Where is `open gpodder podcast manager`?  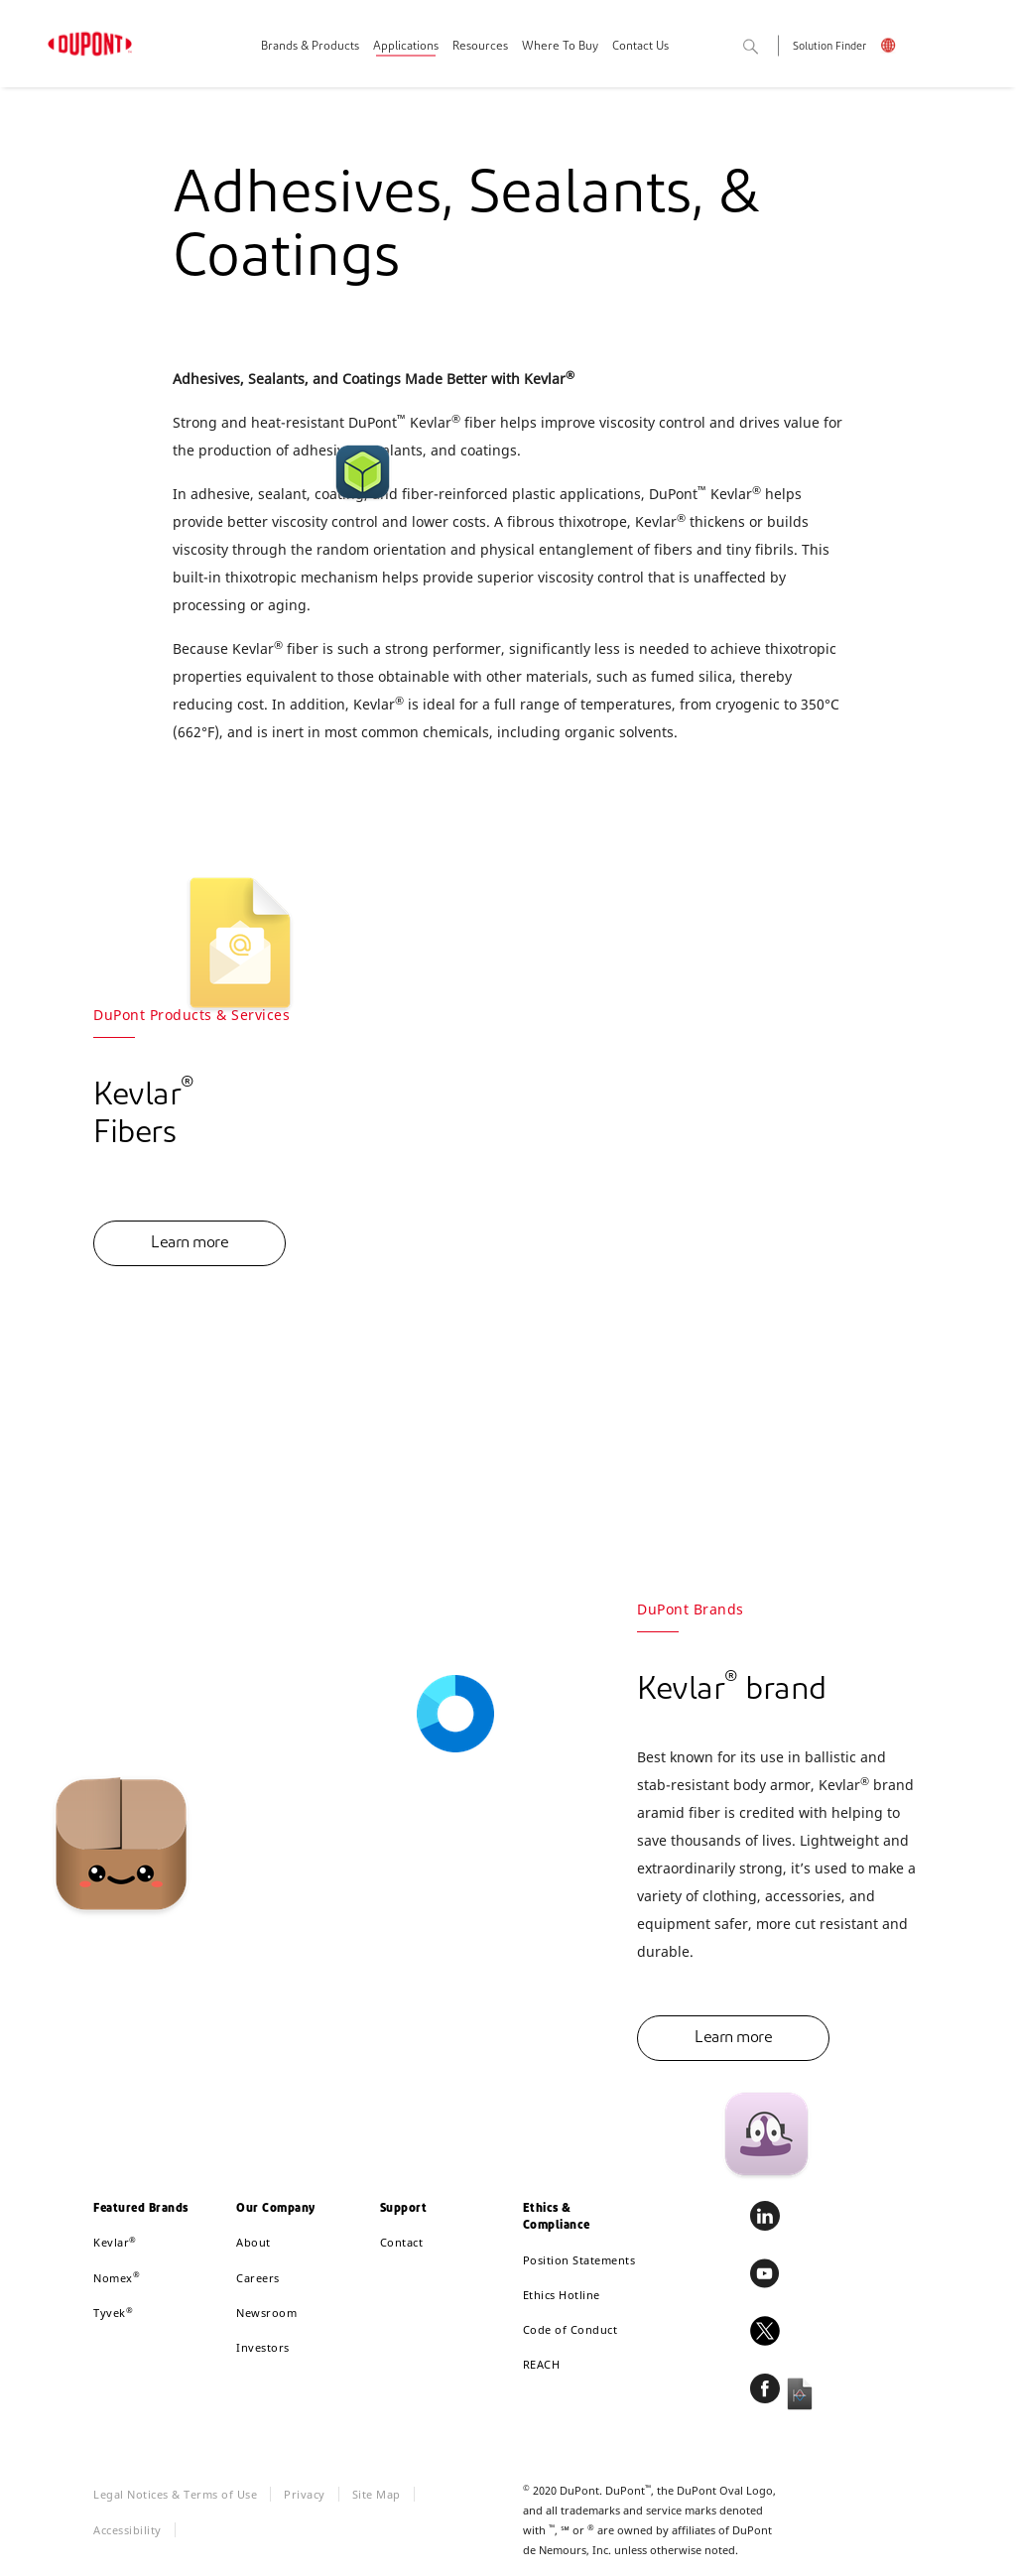 open gpodder podcast manager is located at coordinates (766, 2133).